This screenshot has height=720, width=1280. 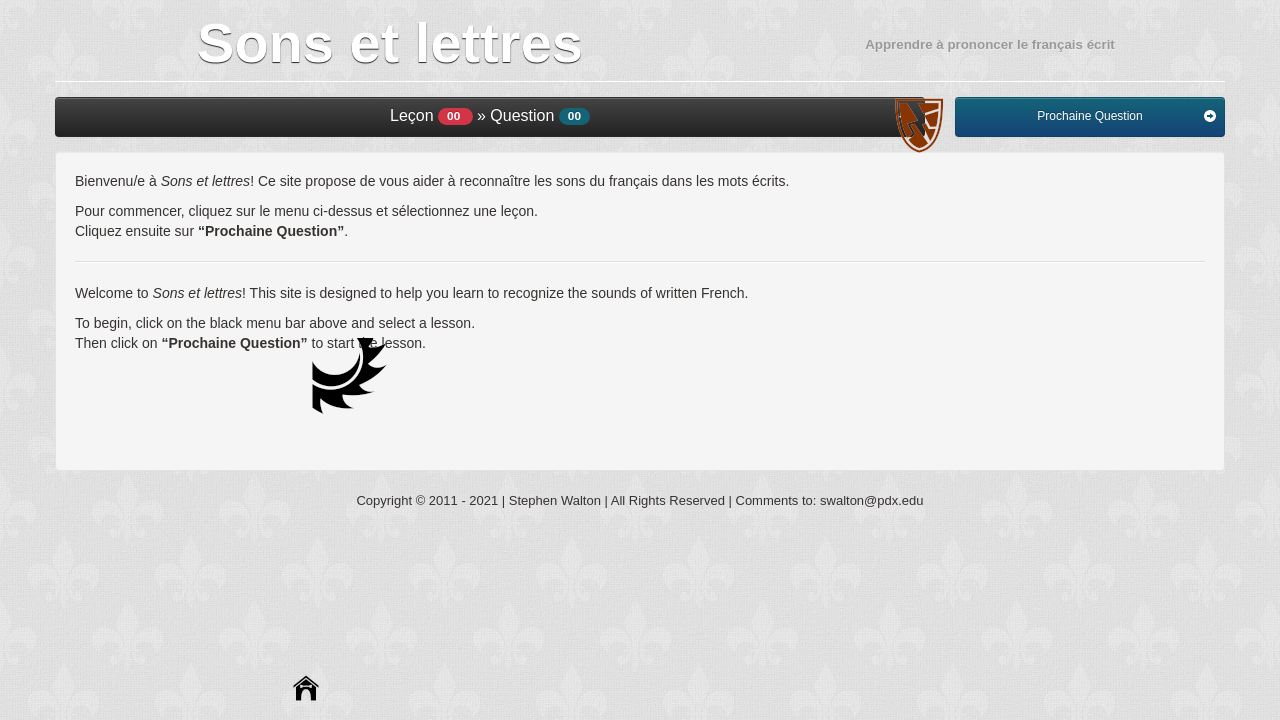 What do you see at coordinates (306, 688) in the screenshot?
I see `access pet or dog-related features` at bounding box center [306, 688].